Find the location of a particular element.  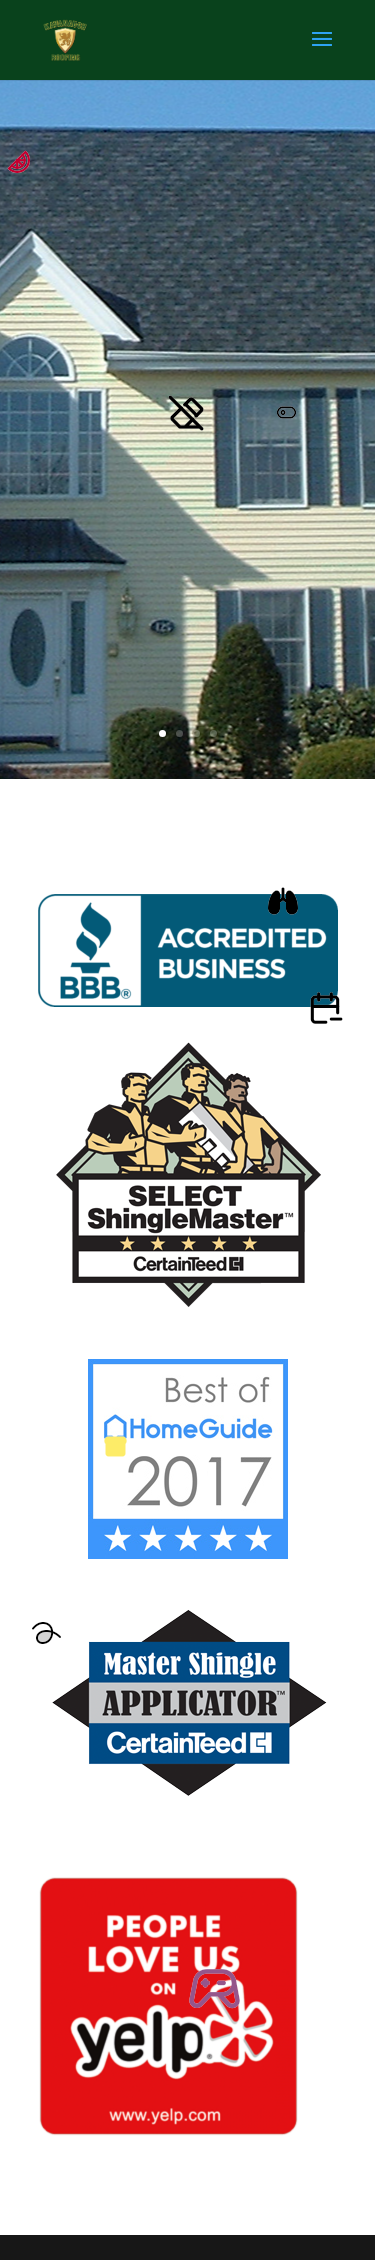

browse bakery or bread products is located at coordinates (115, 1446).